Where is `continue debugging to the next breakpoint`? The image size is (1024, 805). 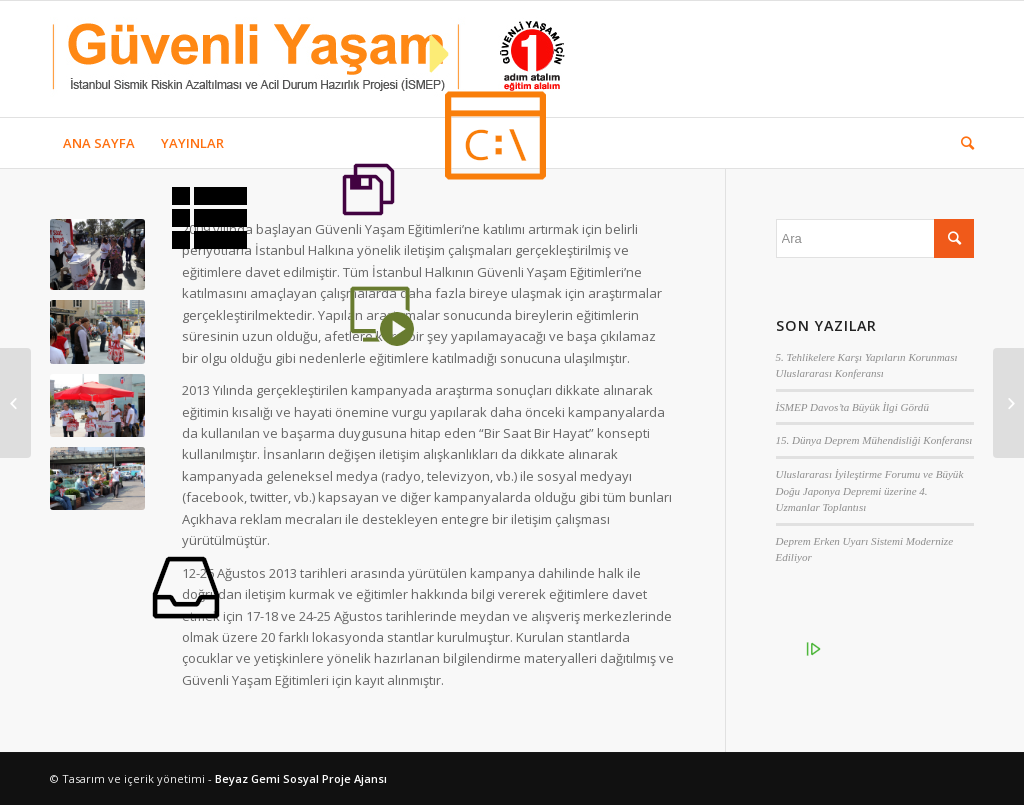
continue debugging to the next breakpoint is located at coordinates (813, 649).